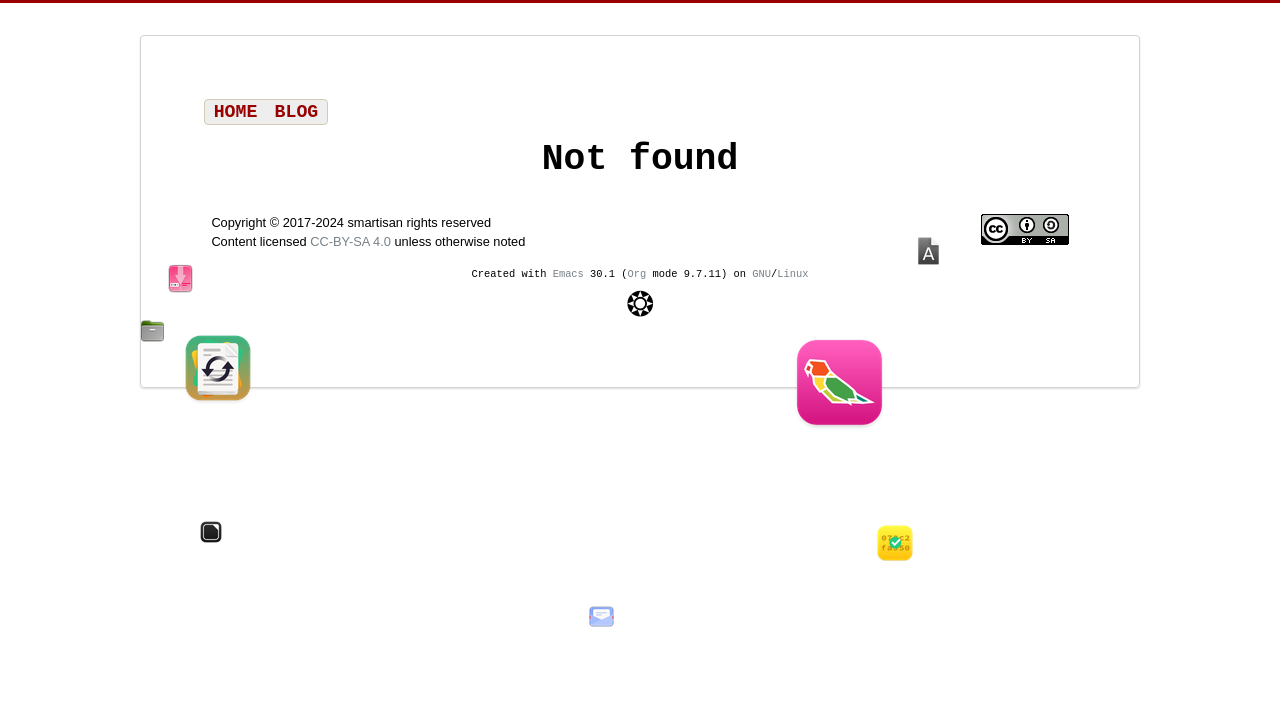 This screenshot has height=720, width=1280. What do you see at coordinates (839, 382) in the screenshot?
I see `open the alovoa dating app` at bounding box center [839, 382].